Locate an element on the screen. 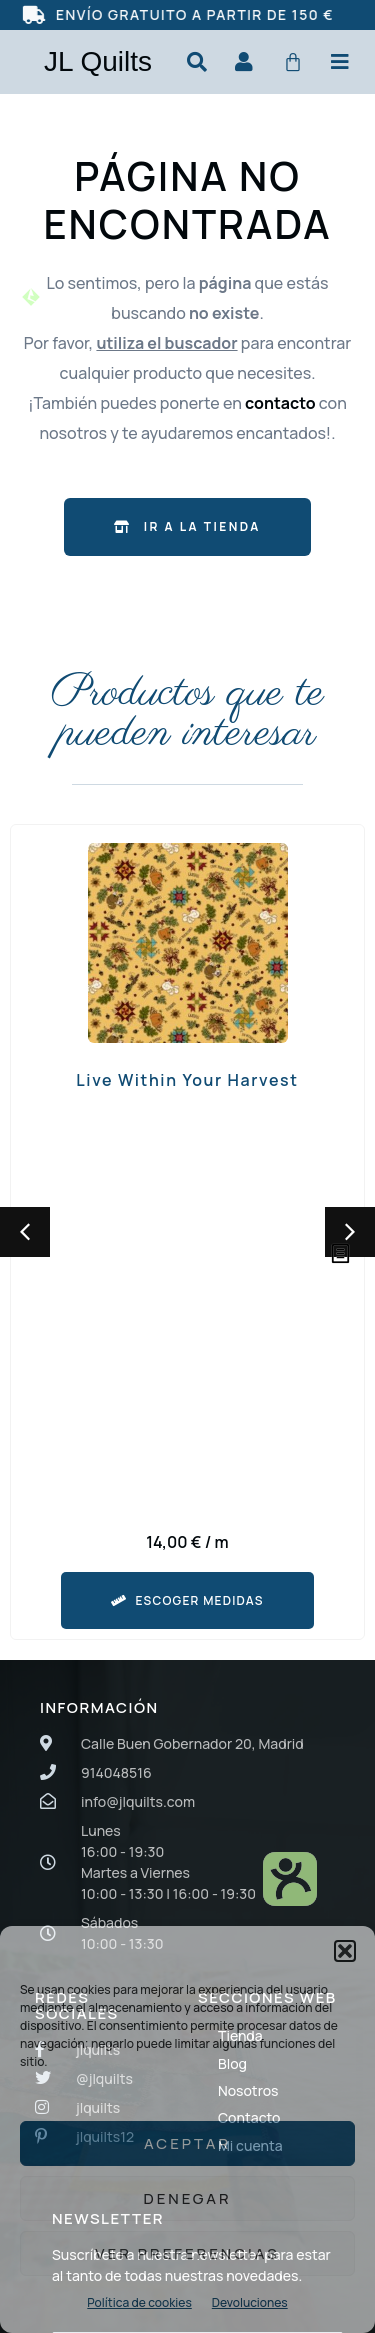  open the Dianping app is located at coordinates (290, 1879).